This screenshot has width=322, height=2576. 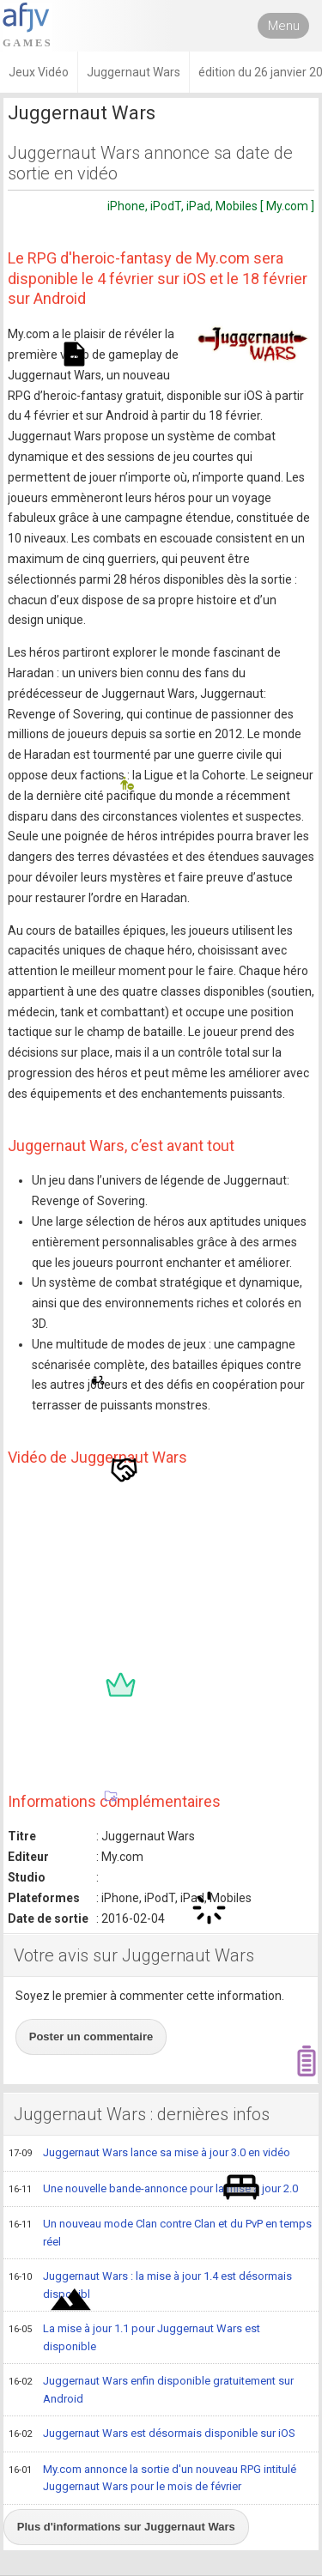 I want to click on access your starred or favorite folder, so click(x=111, y=1796).